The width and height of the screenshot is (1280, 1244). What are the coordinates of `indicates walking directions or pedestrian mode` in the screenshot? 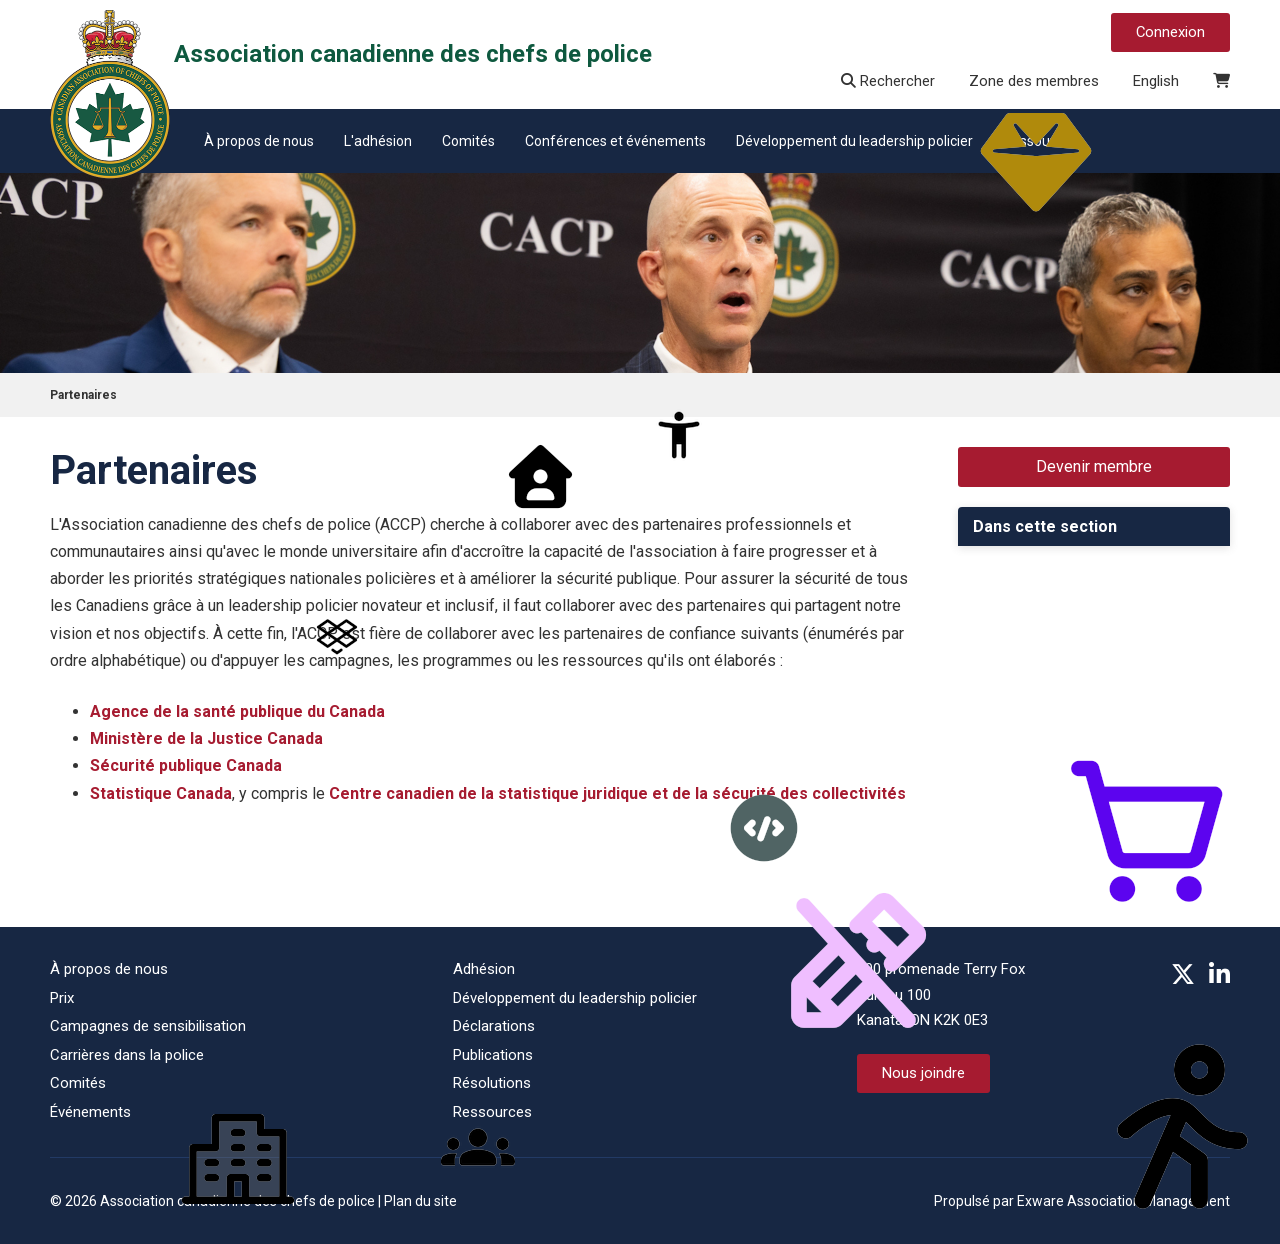 It's located at (1182, 1126).